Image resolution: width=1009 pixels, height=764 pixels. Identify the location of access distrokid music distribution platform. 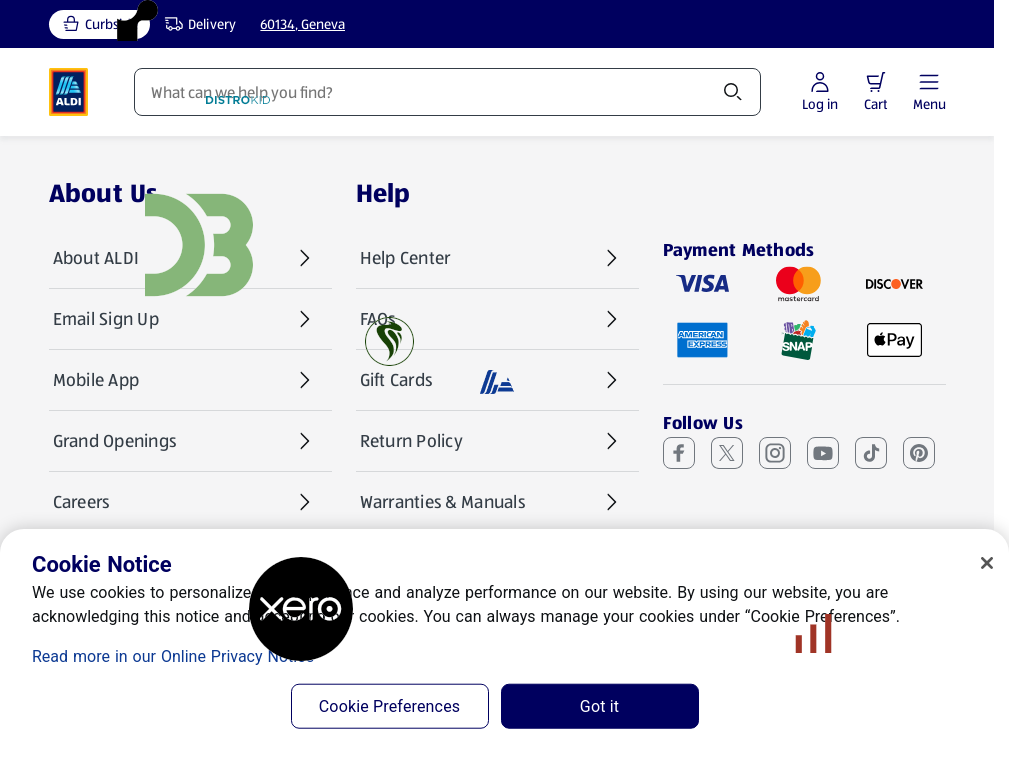
(238, 100).